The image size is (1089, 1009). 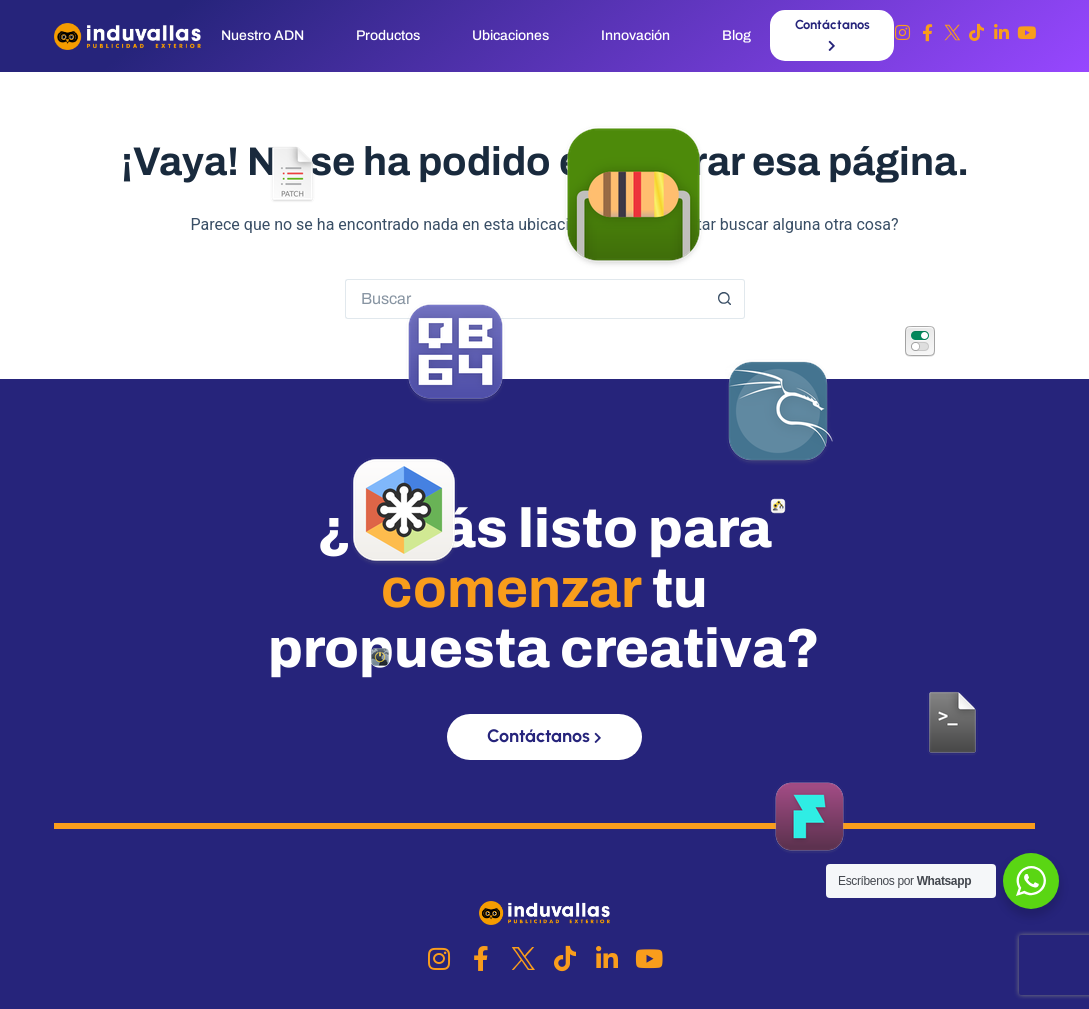 I want to click on open ColorCode app, so click(x=633, y=194).